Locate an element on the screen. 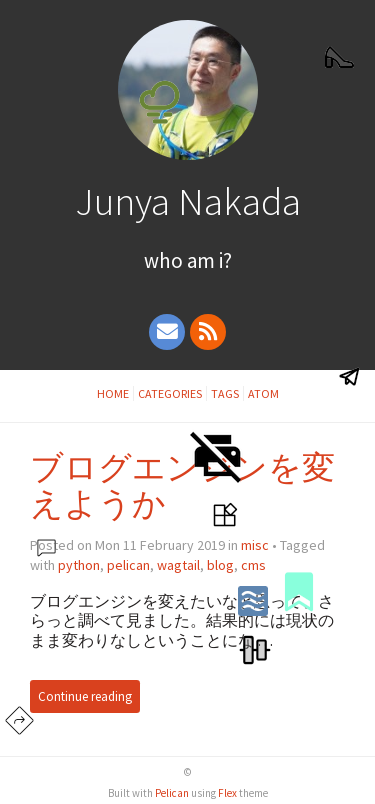 The image size is (375, 804). save this item for later is located at coordinates (299, 591).